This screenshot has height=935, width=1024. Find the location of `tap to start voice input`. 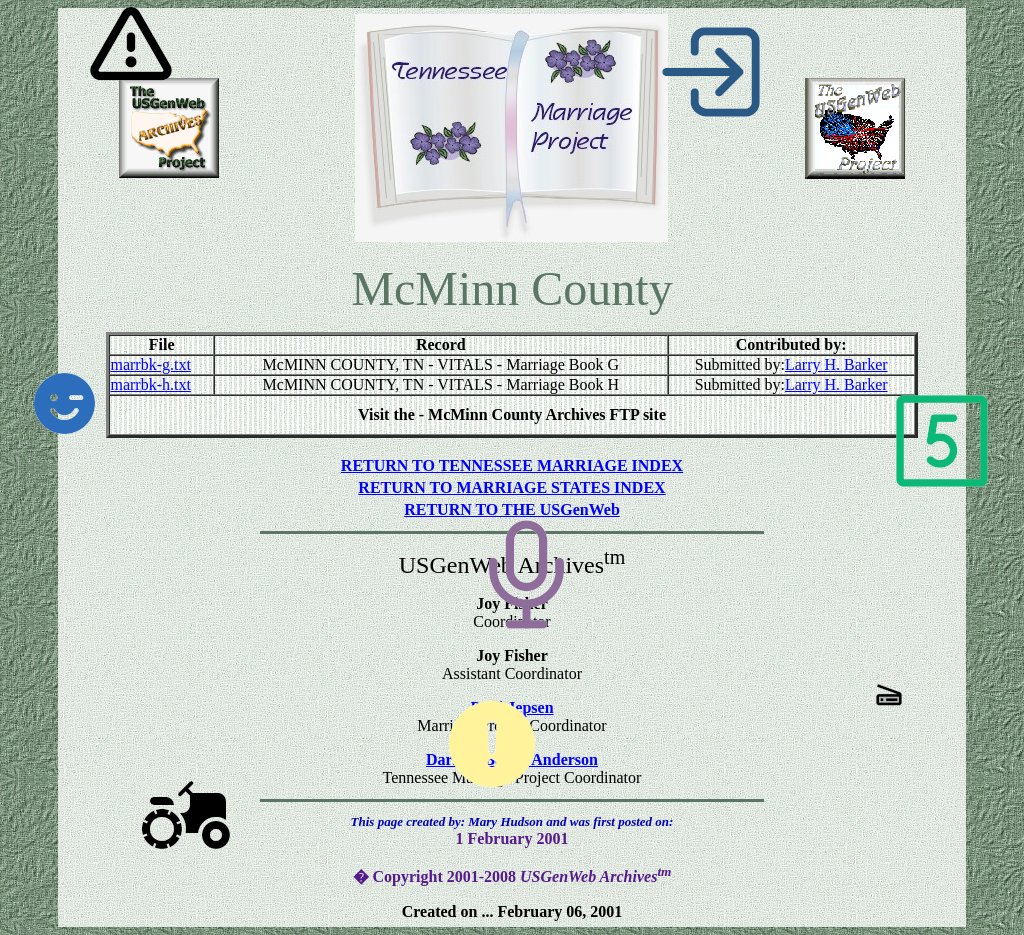

tap to start voice input is located at coordinates (526, 574).